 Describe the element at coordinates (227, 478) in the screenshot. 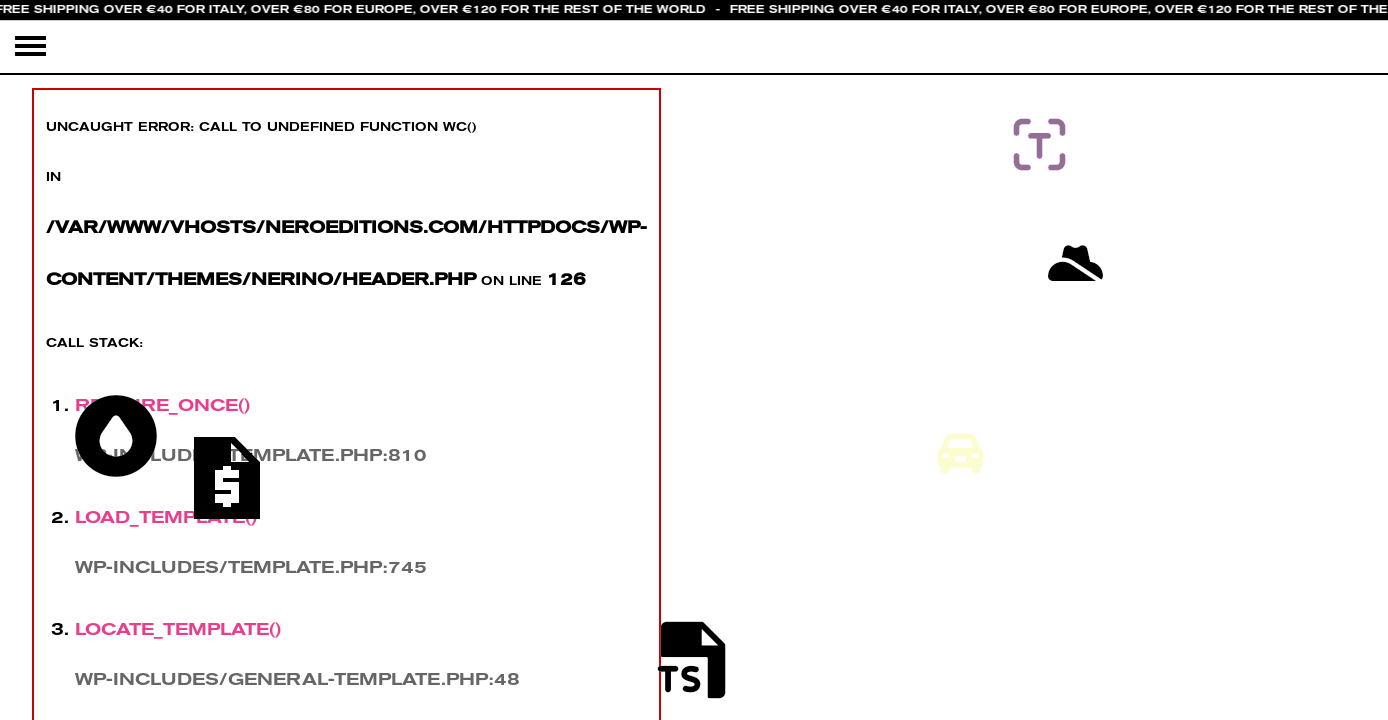

I see `request a price quote or estimate` at that location.